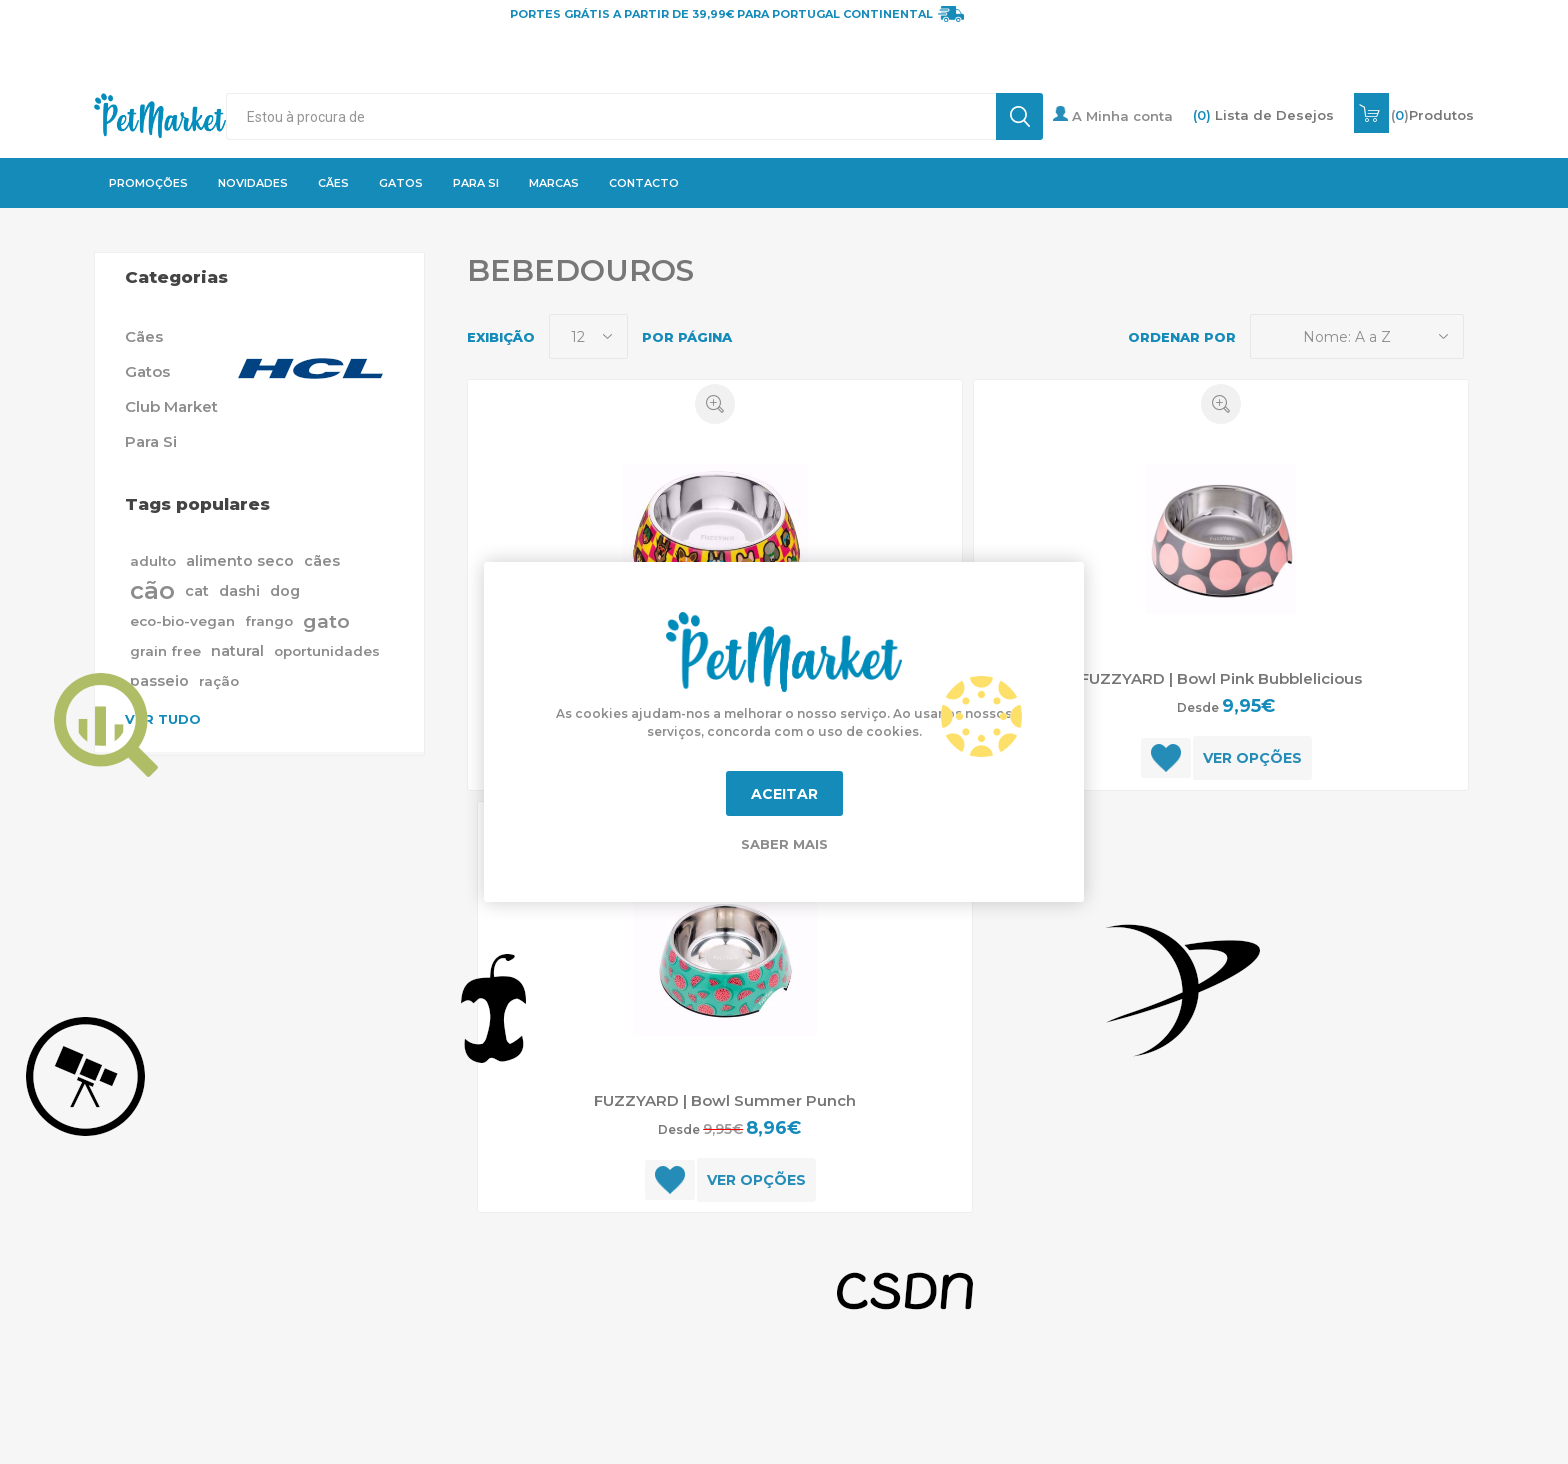 Image resolution: width=1568 pixels, height=1464 pixels. Describe the element at coordinates (310, 368) in the screenshot. I see `HCL Technologies company logo` at that location.